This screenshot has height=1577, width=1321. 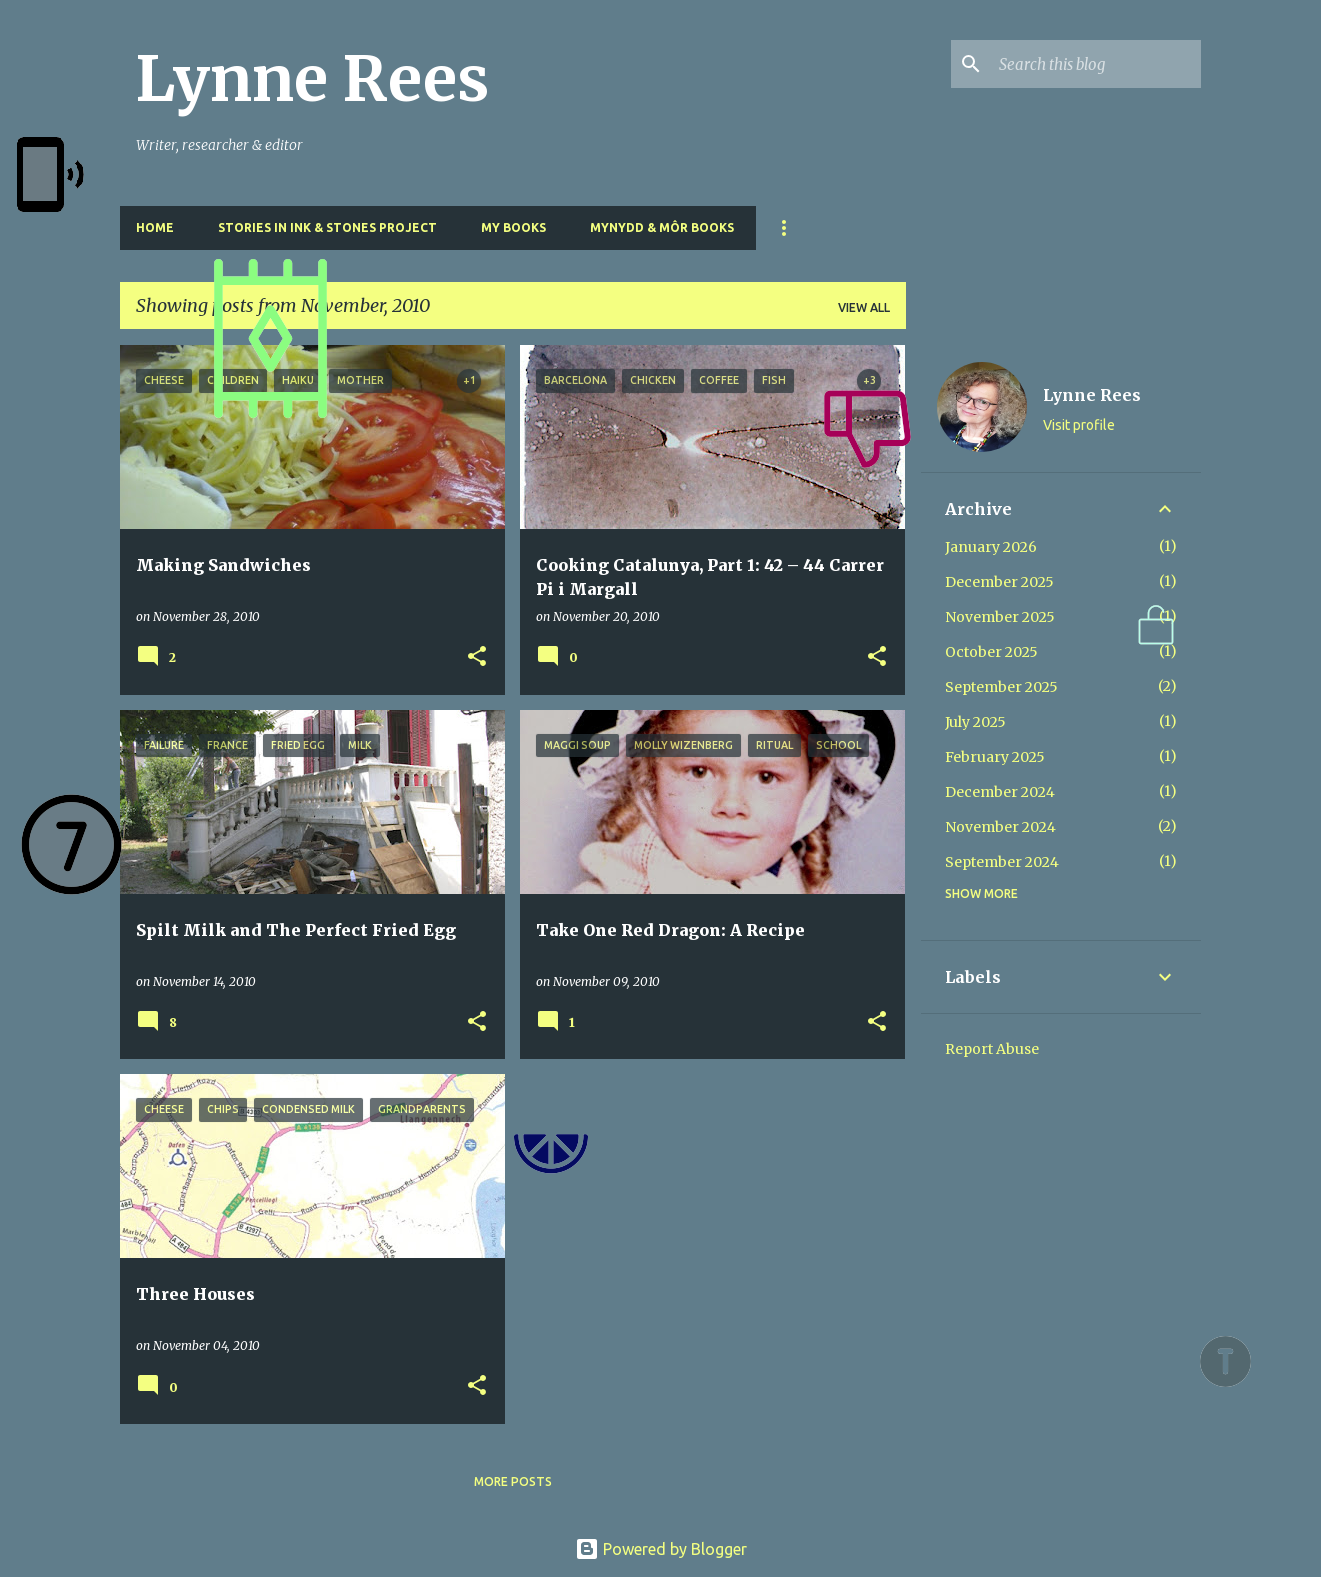 I want to click on view rug or carpet product, so click(x=270, y=338).